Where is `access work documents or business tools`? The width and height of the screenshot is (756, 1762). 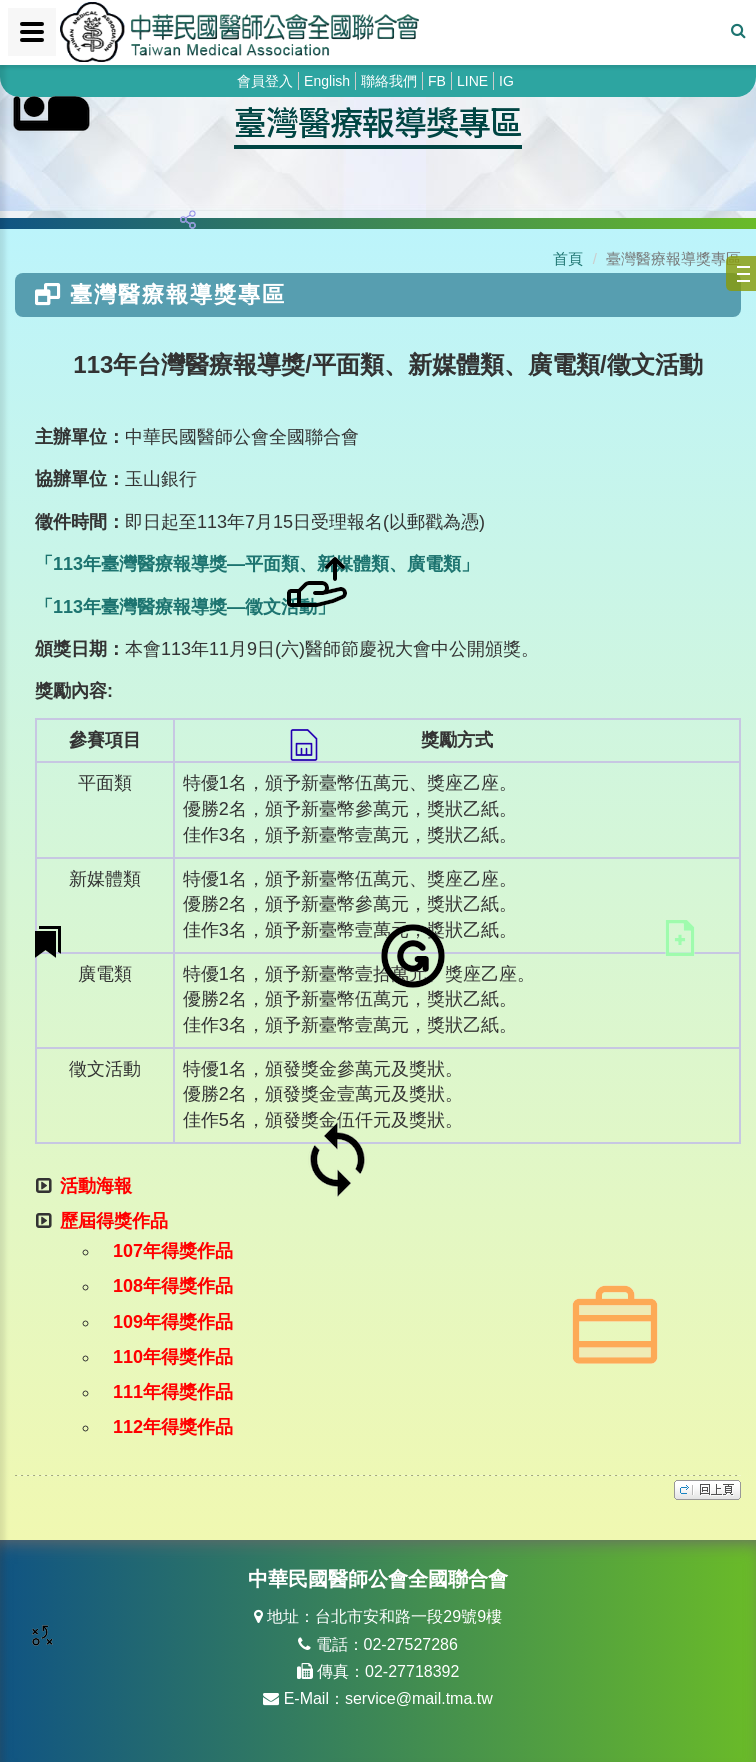
access work documents or business tools is located at coordinates (615, 1328).